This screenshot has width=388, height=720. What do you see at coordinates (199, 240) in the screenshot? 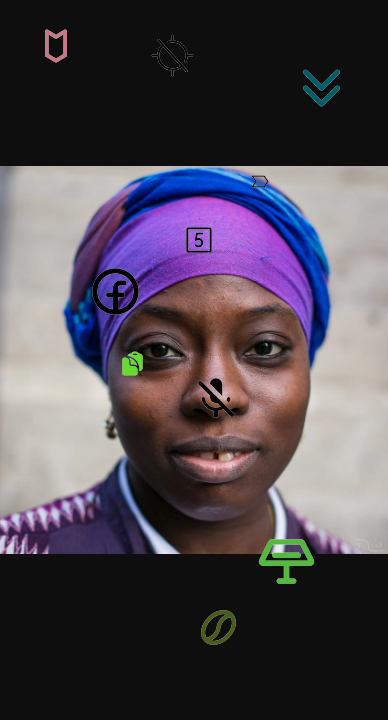
I see `indicates step 5 in a numbered sequence` at bounding box center [199, 240].